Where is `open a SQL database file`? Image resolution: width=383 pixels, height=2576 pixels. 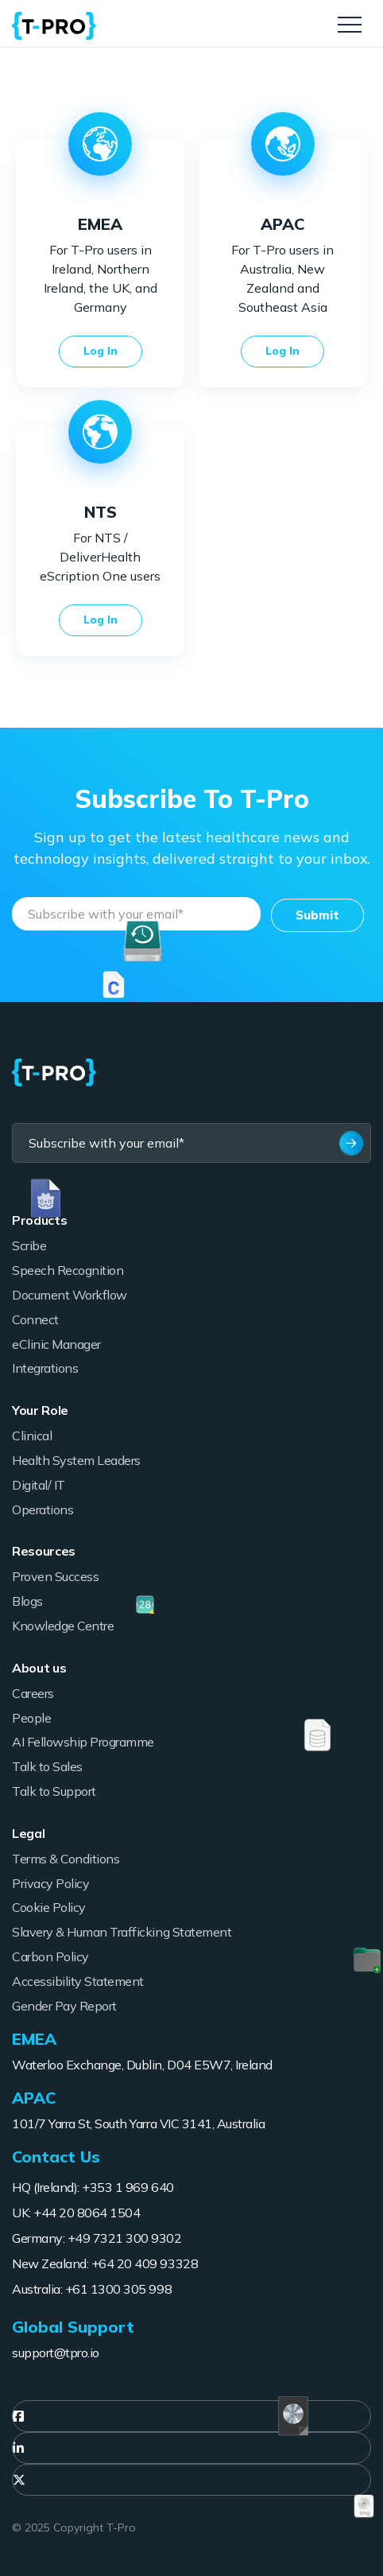
open a SQL database file is located at coordinates (317, 1735).